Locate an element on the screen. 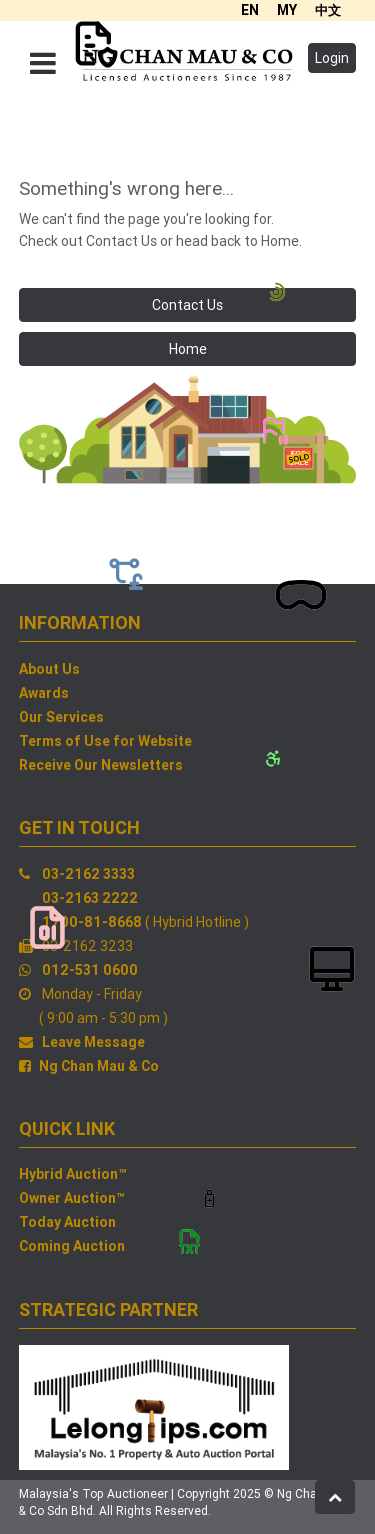  access apple vision pro settings is located at coordinates (301, 594).